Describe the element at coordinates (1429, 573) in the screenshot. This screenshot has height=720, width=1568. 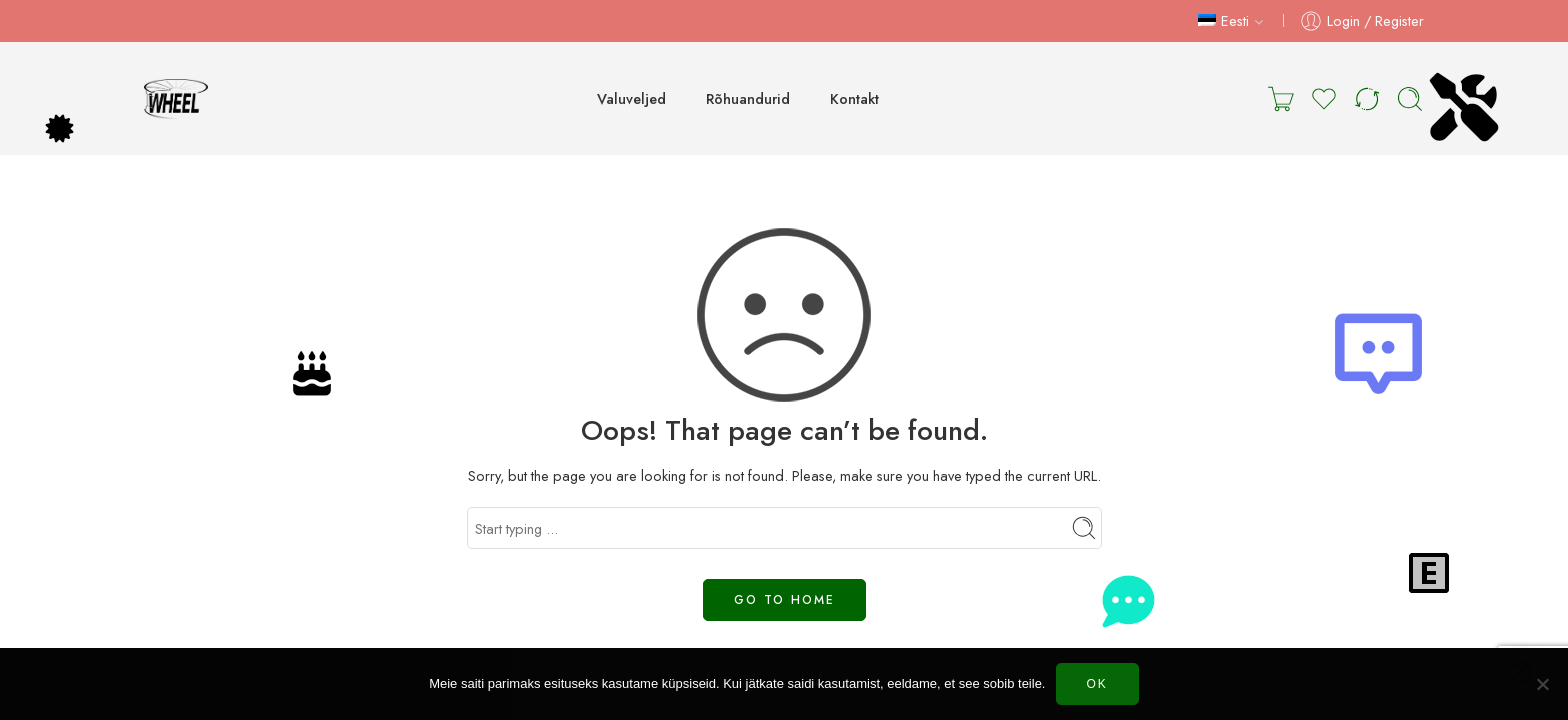
I see `indicates explicit content warning` at that location.